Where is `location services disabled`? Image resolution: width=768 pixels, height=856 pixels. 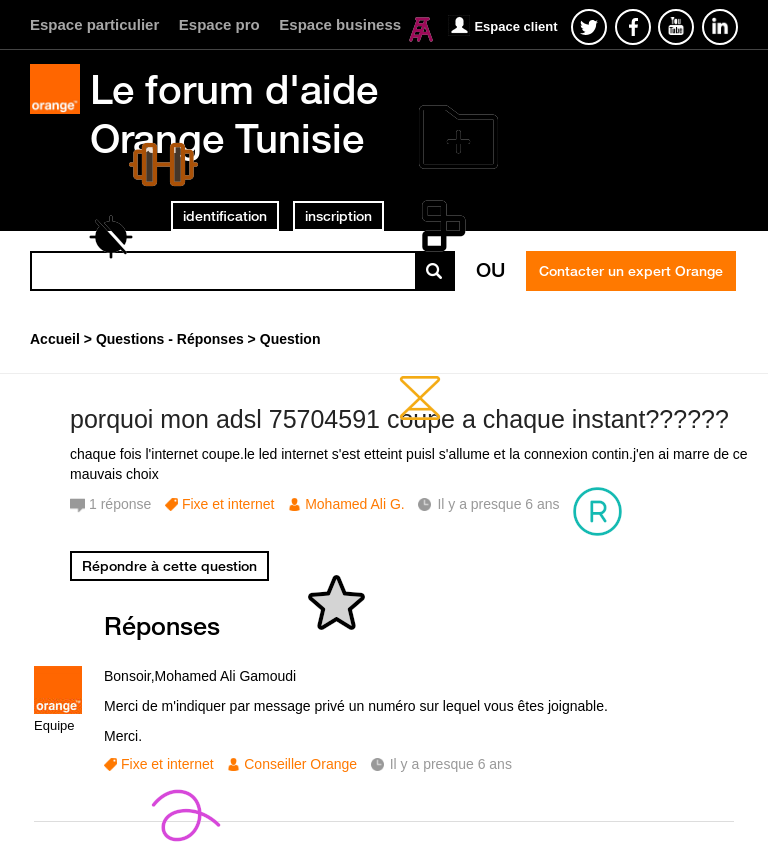 location services disabled is located at coordinates (111, 237).